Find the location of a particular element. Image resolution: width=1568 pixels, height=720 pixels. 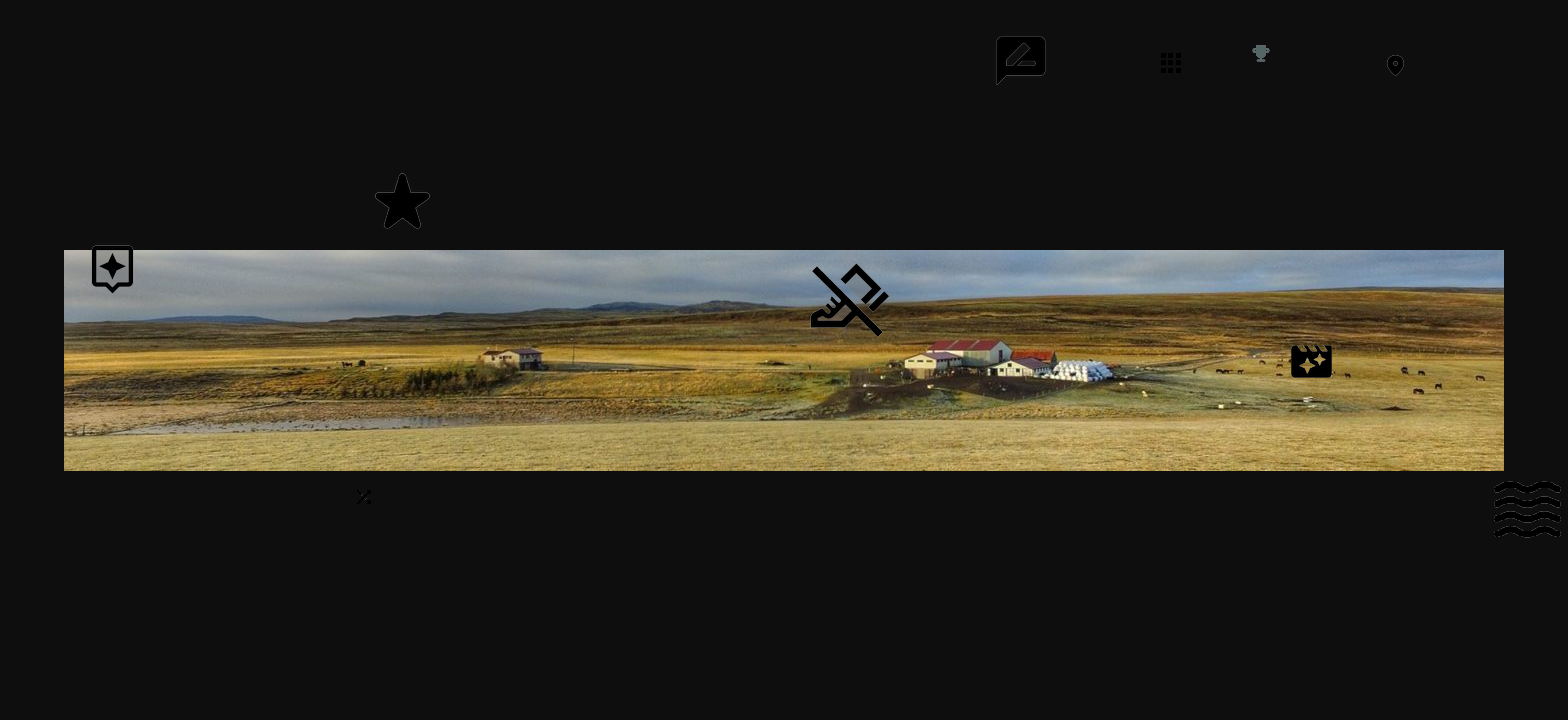

open the app drawer or launcher is located at coordinates (1171, 63).